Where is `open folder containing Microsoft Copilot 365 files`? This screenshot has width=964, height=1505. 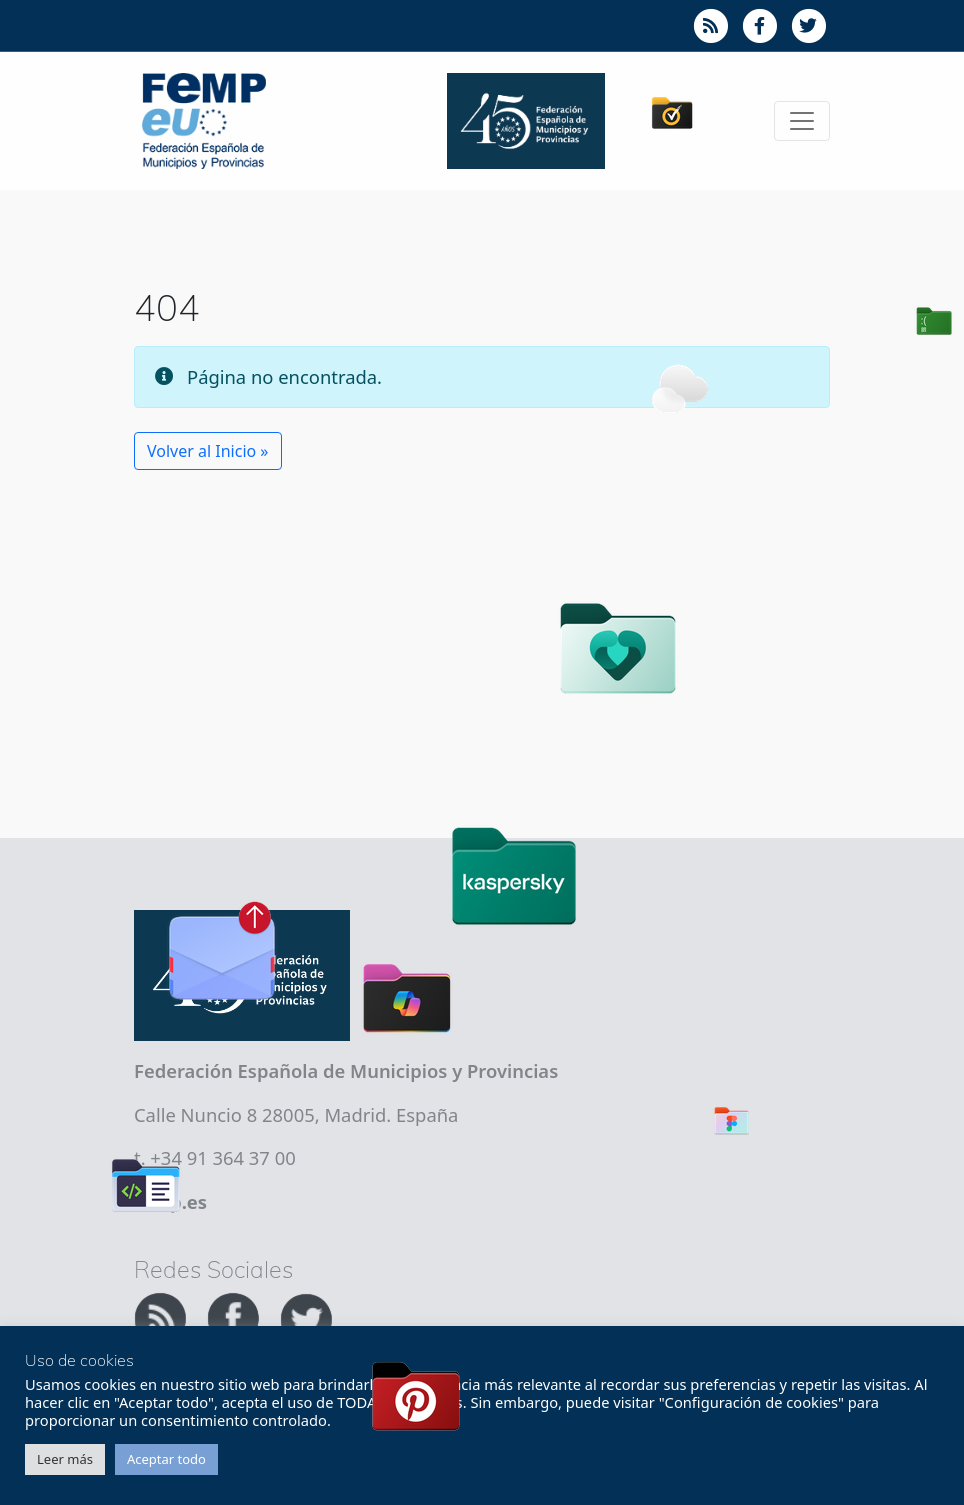
open folder containing Microsoft Copilot 365 files is located at coordinates (406, 1000).